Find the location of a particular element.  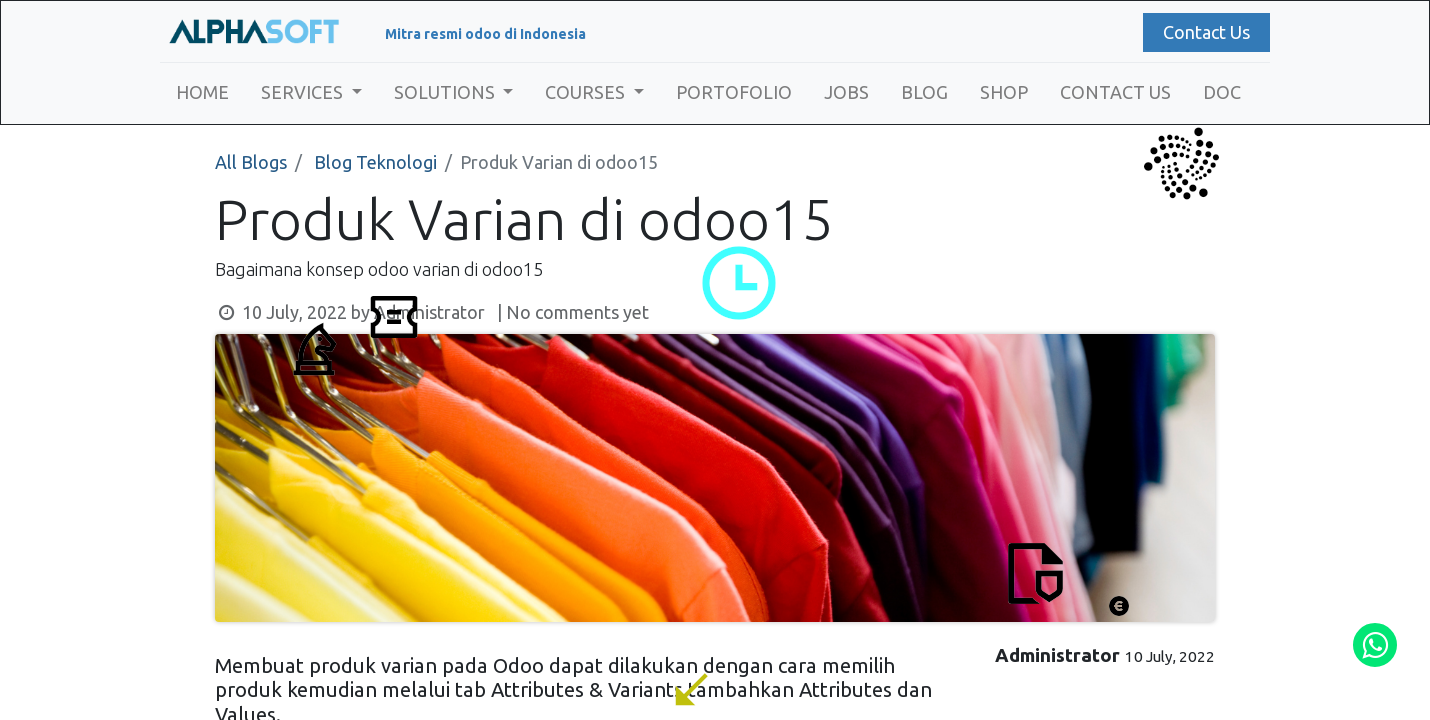

IOTA cryptocurrency logo is located at coordinates (1181, 163).